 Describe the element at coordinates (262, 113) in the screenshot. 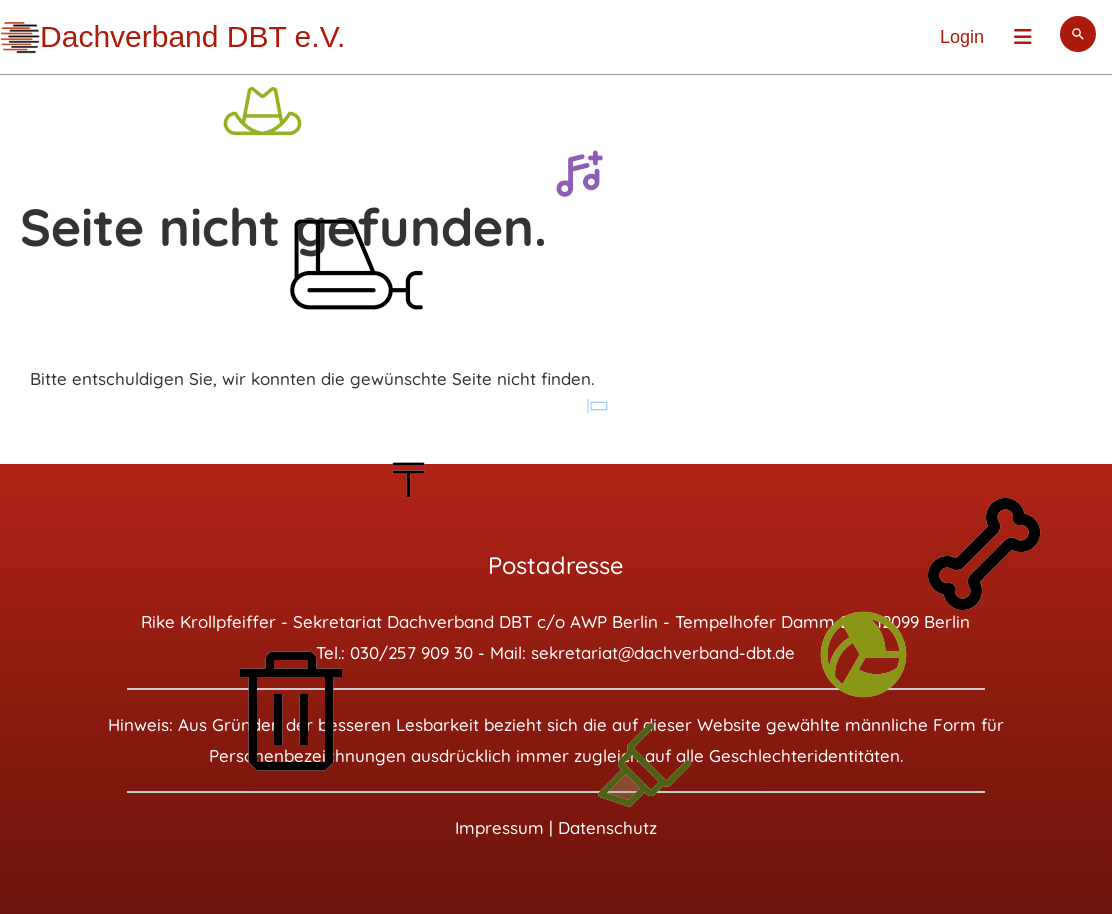

I see `select western or country theme` at that location.